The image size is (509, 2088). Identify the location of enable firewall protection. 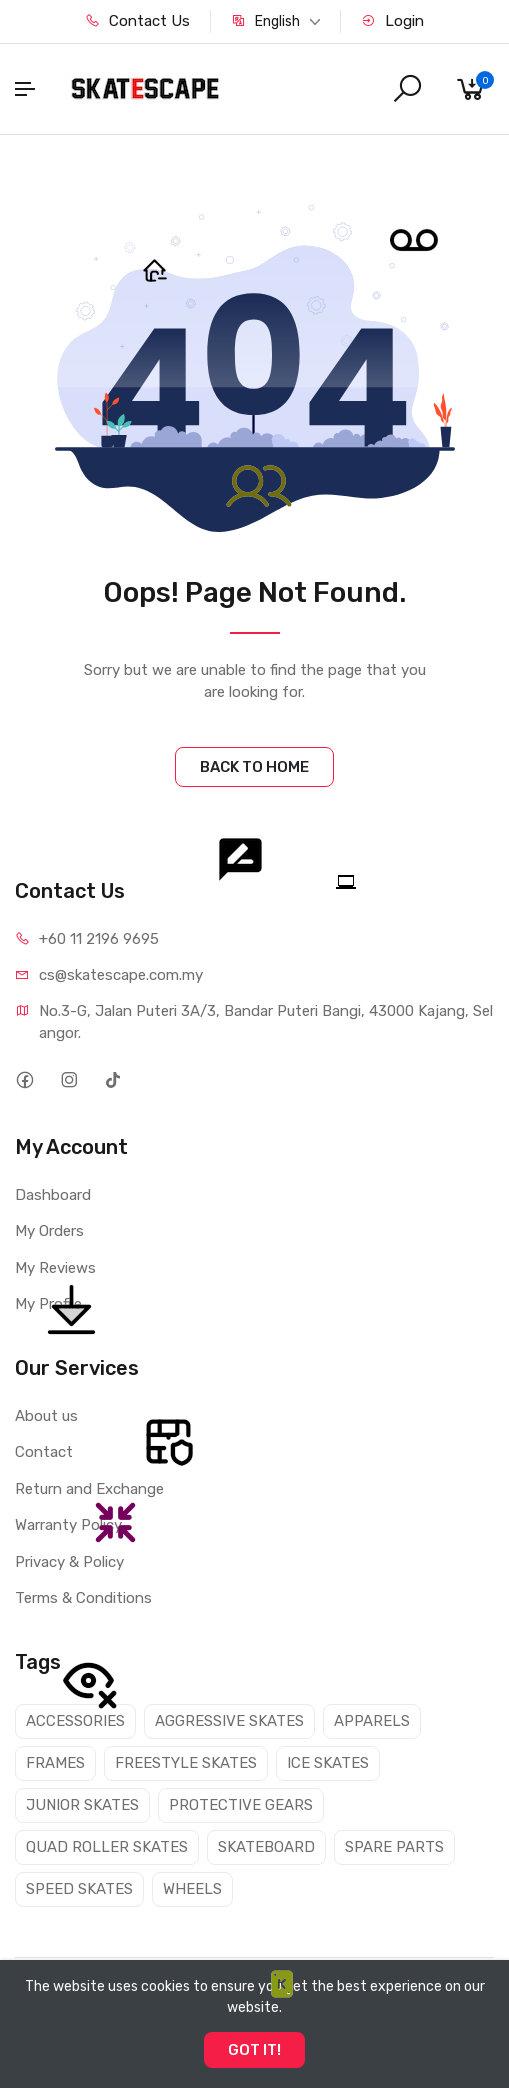
(168, 1441).